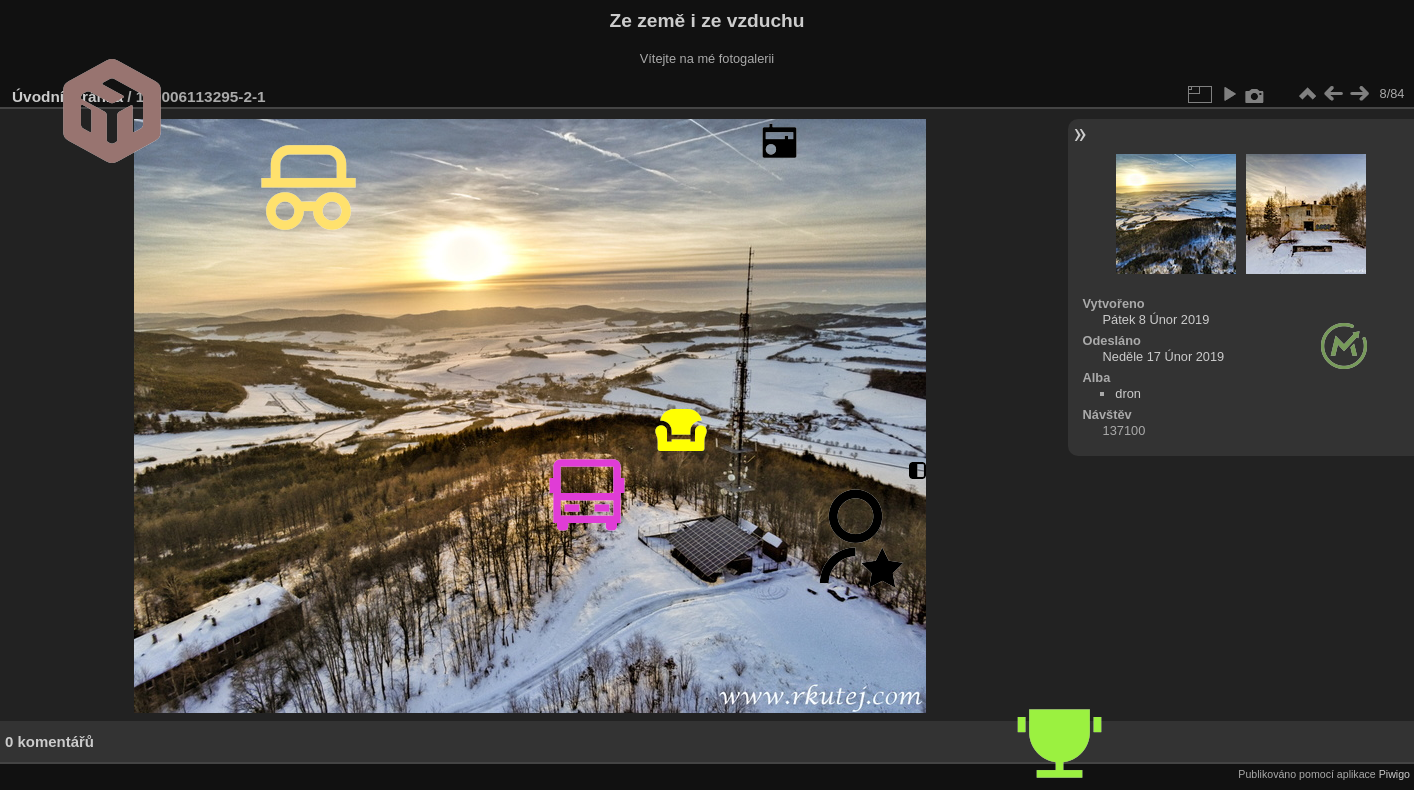  What do you see at coordinates (855, 538) in the screenshot?
I see `view featured or starred user profile` at bounding box center [855, 538].